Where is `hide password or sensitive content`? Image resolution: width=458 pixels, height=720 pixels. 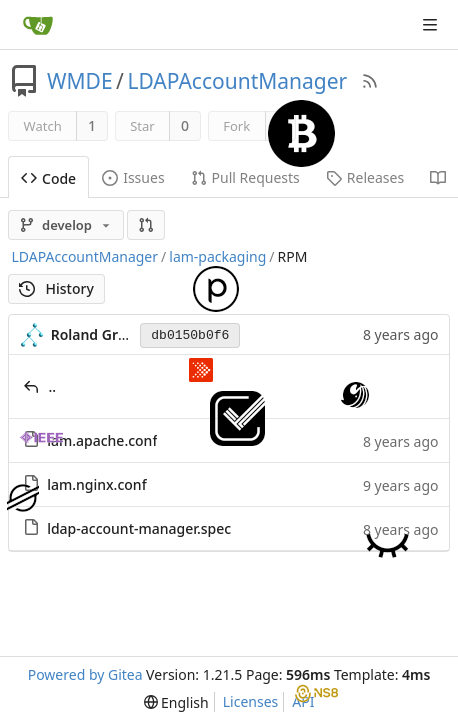
hide password or sensitive content is located at coordinates (387, 544).